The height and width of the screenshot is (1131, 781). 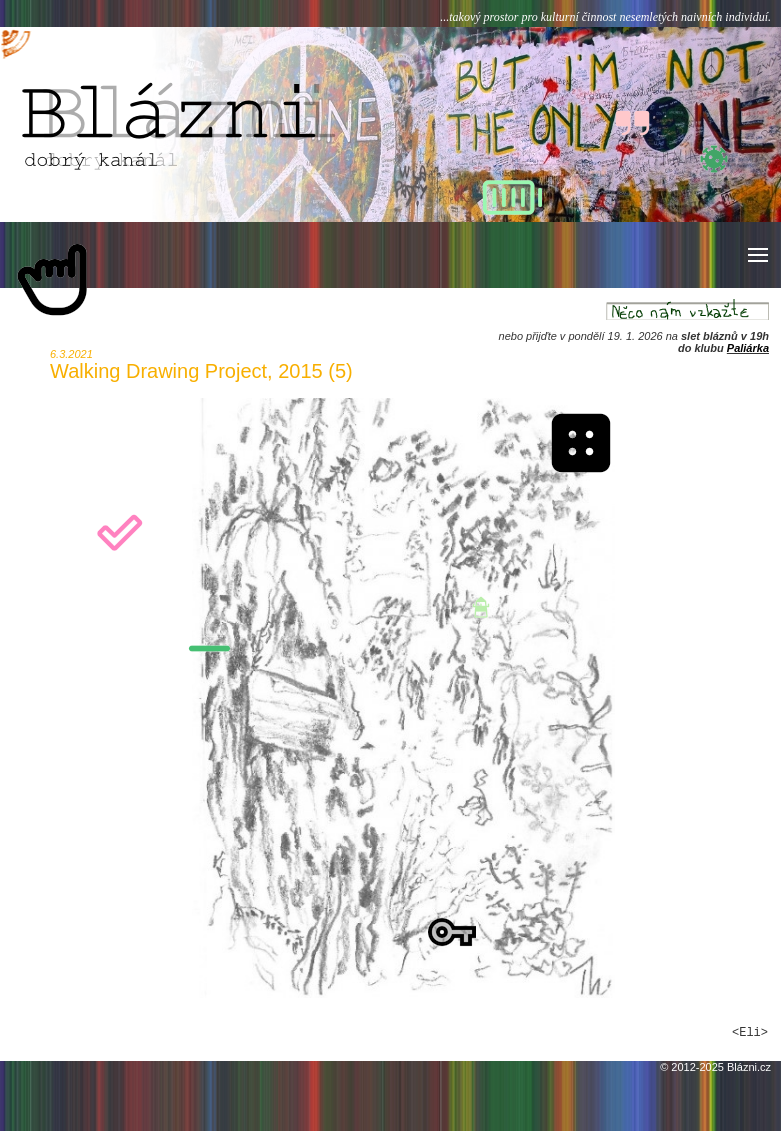 I want to click on view or add a quote, so click(x=632, y=122).